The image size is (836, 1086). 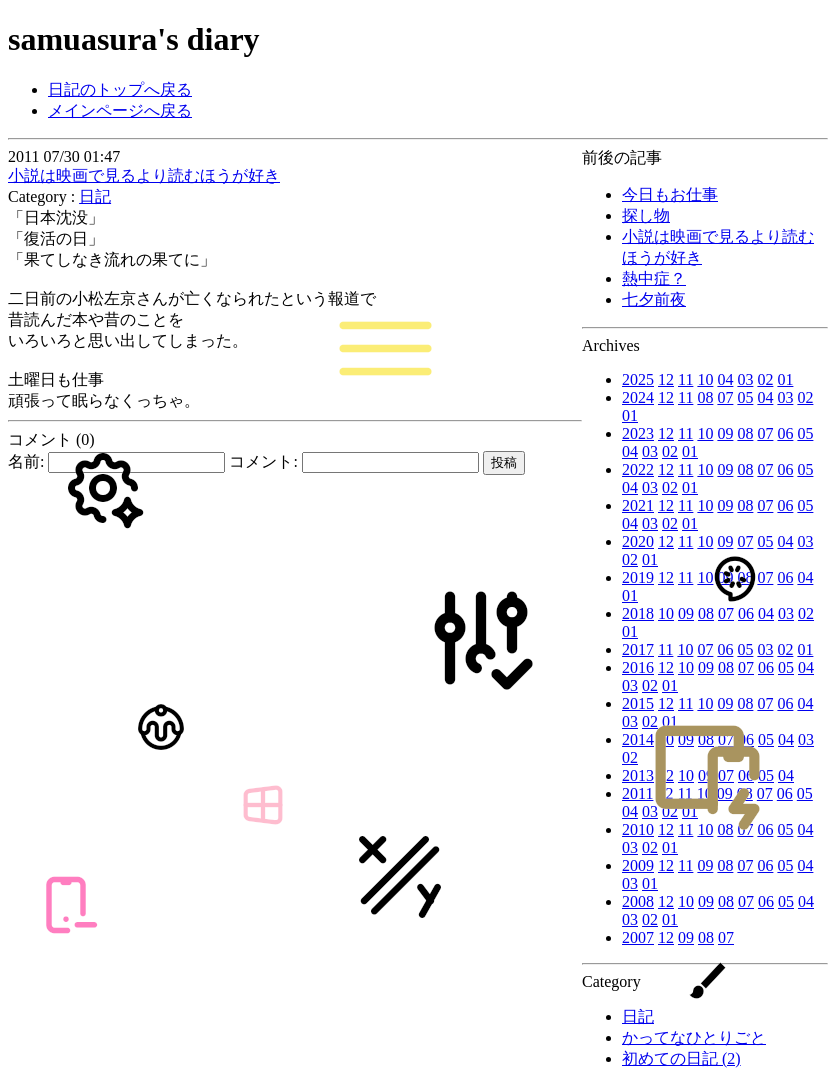 What do you see at coordinates (707, 980) in the screenshot?
I see `access drawing or painting tools` at bounding box center [707, 980].